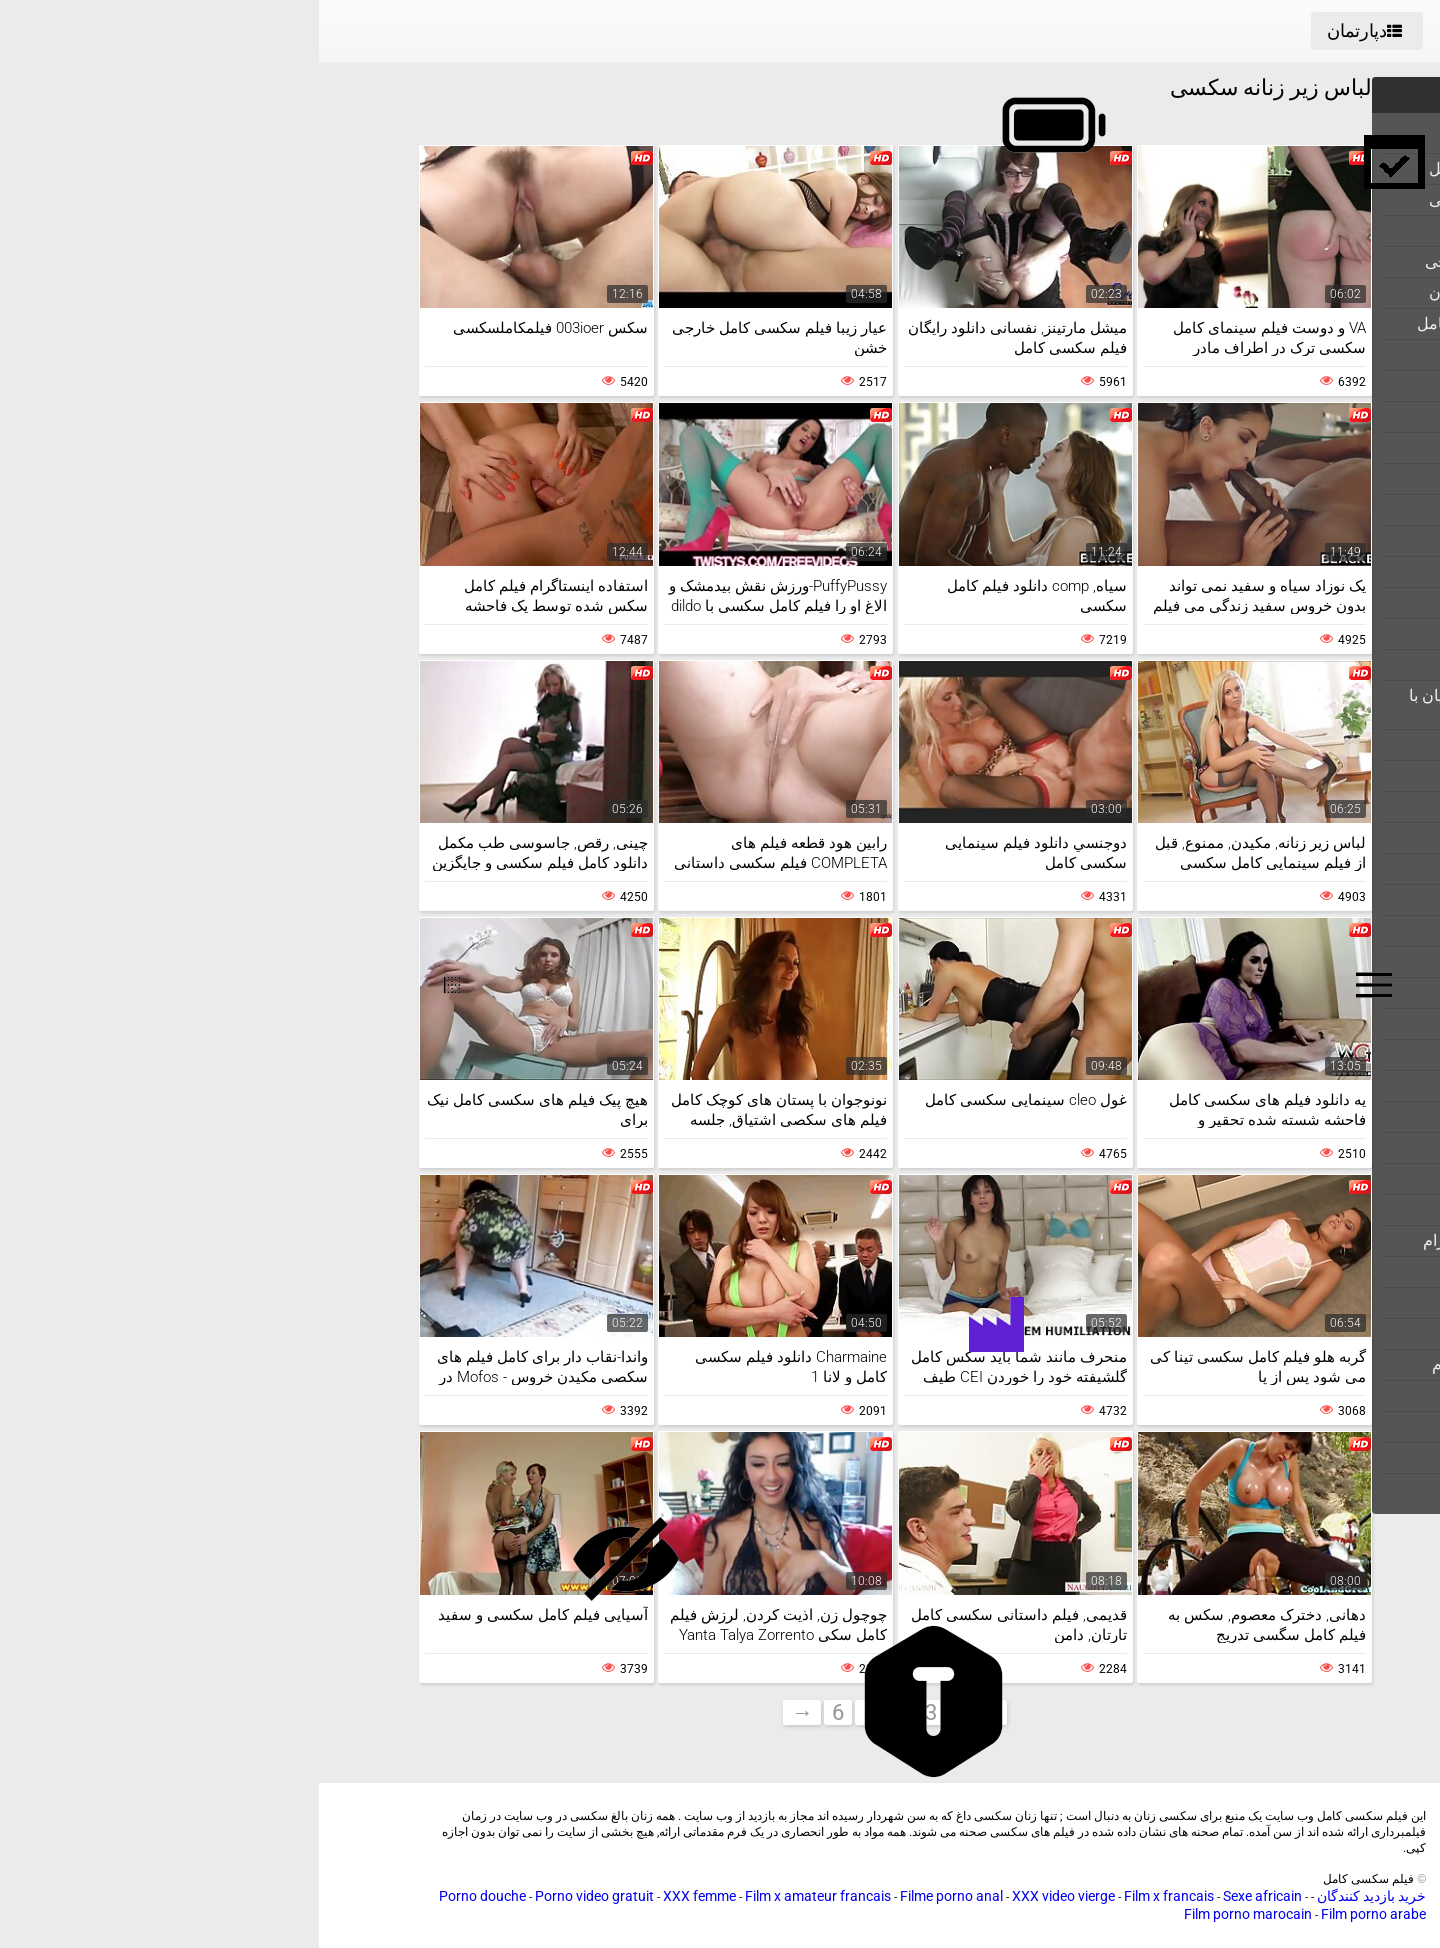 The image size is (1440, 1948). What do you see at coordinates (452, 985) in the screenshot?
I see `apply border to left edge only` at bounding box center [452, 985].